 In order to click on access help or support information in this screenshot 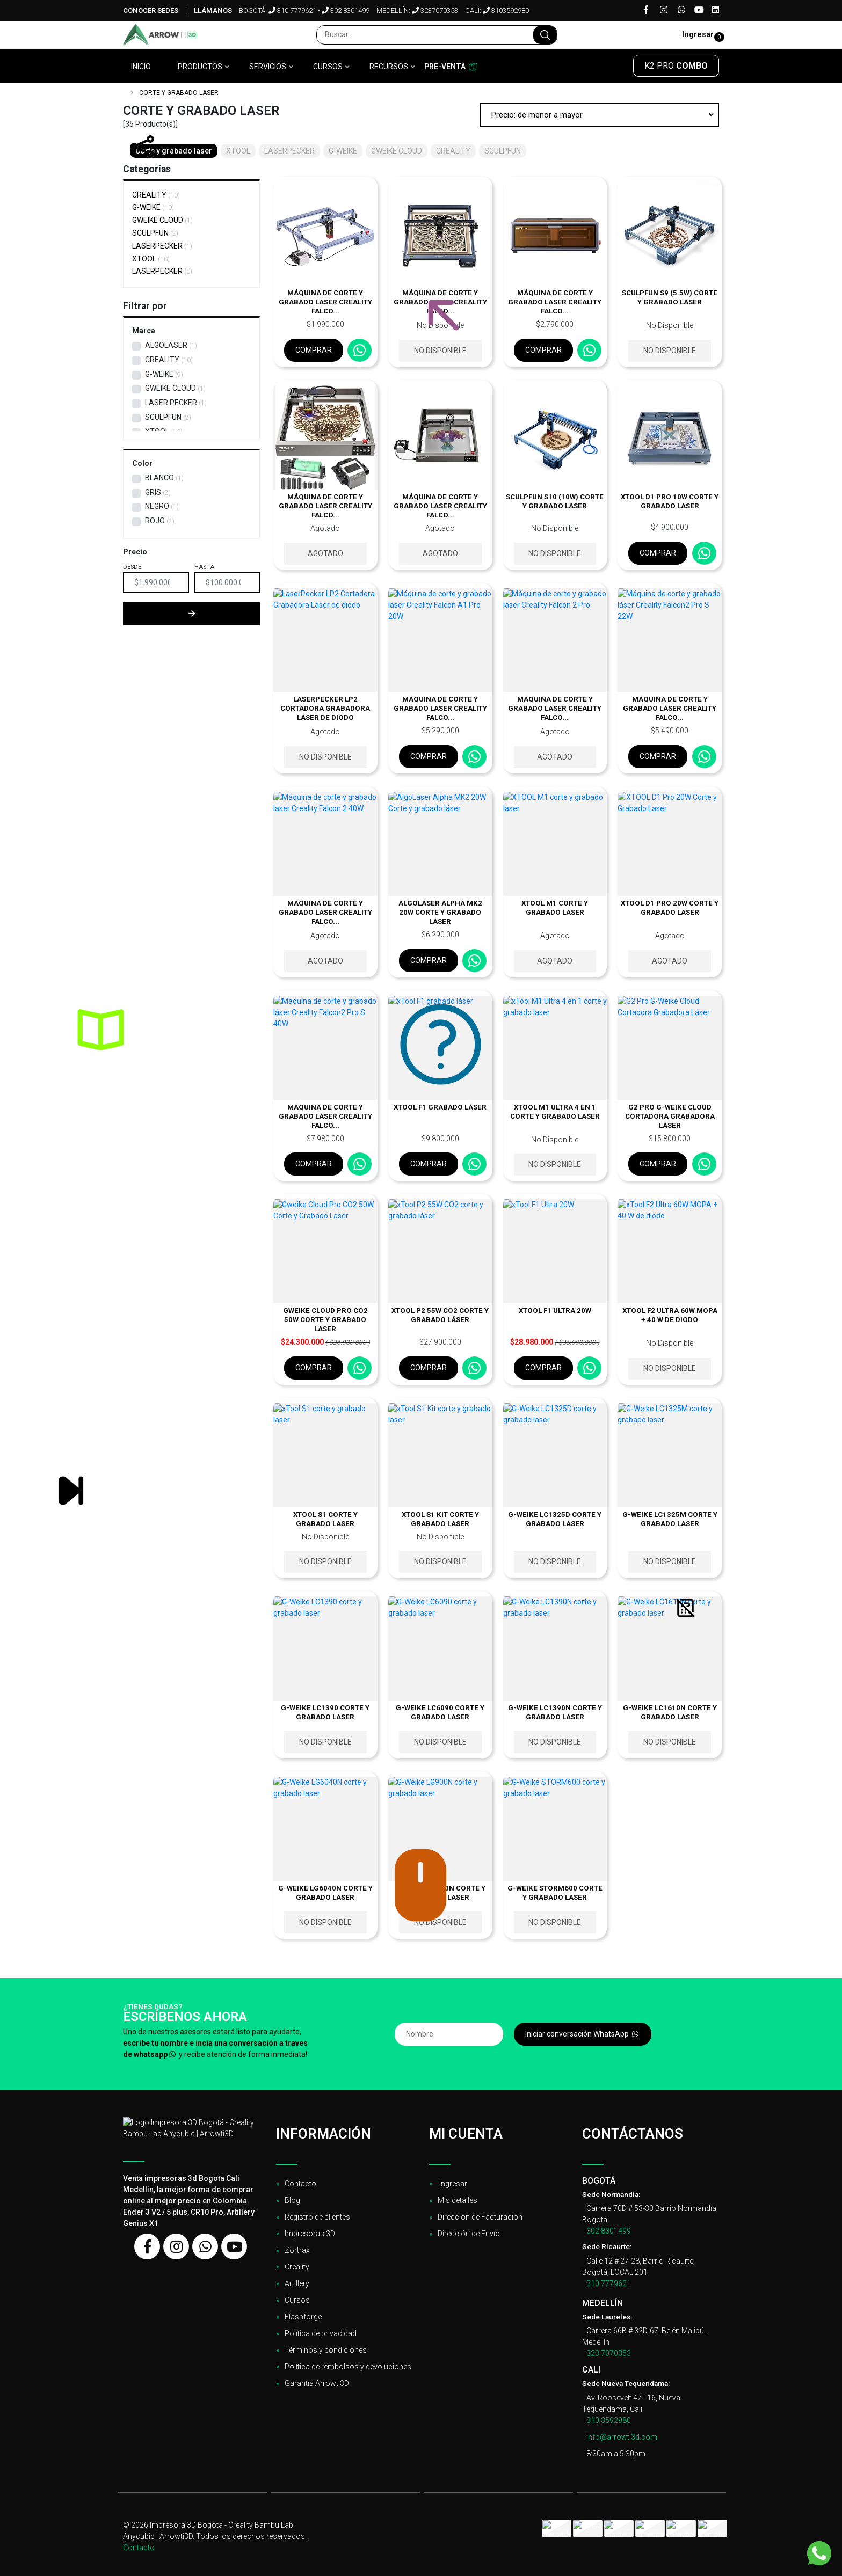, I will do `click(440, 1044)`.